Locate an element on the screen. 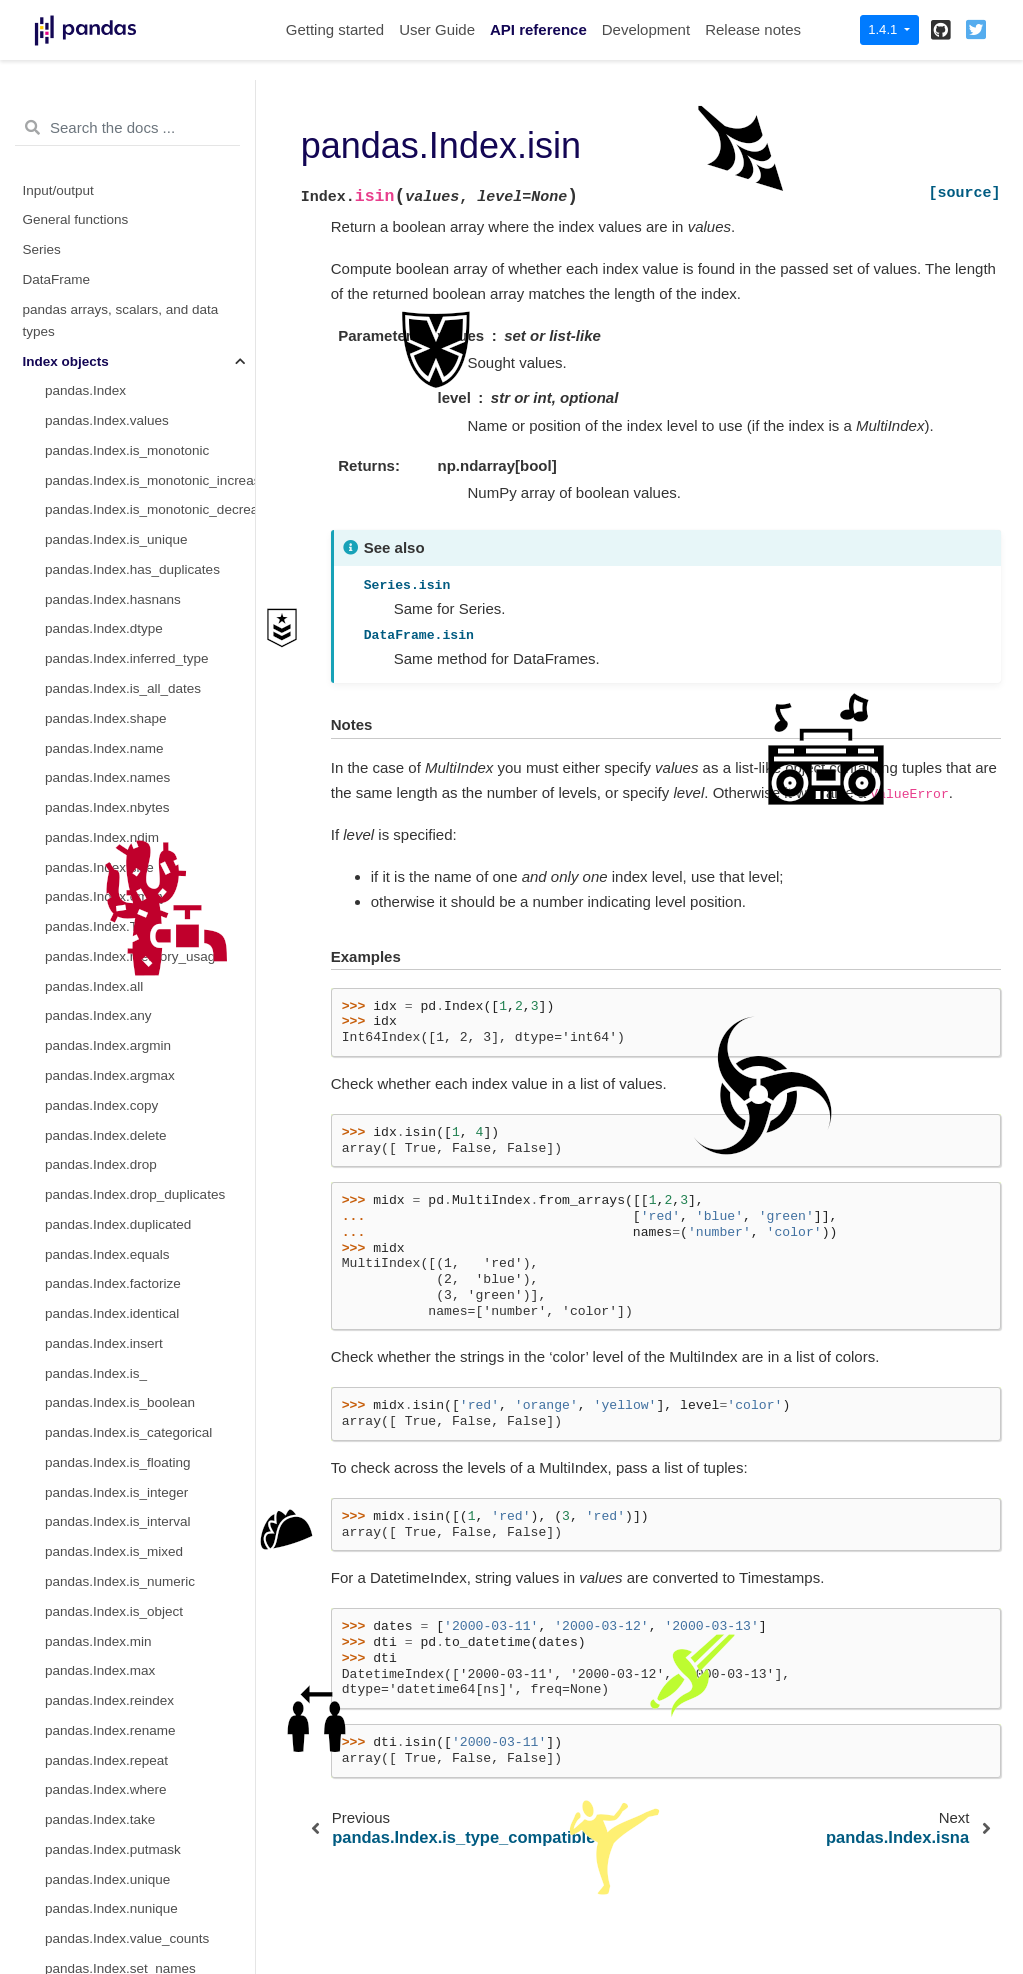 The height and width of the screenshot is (1974, 1023). indicates rank 3 or sergeant-level status is located at coordinates (282, 628).